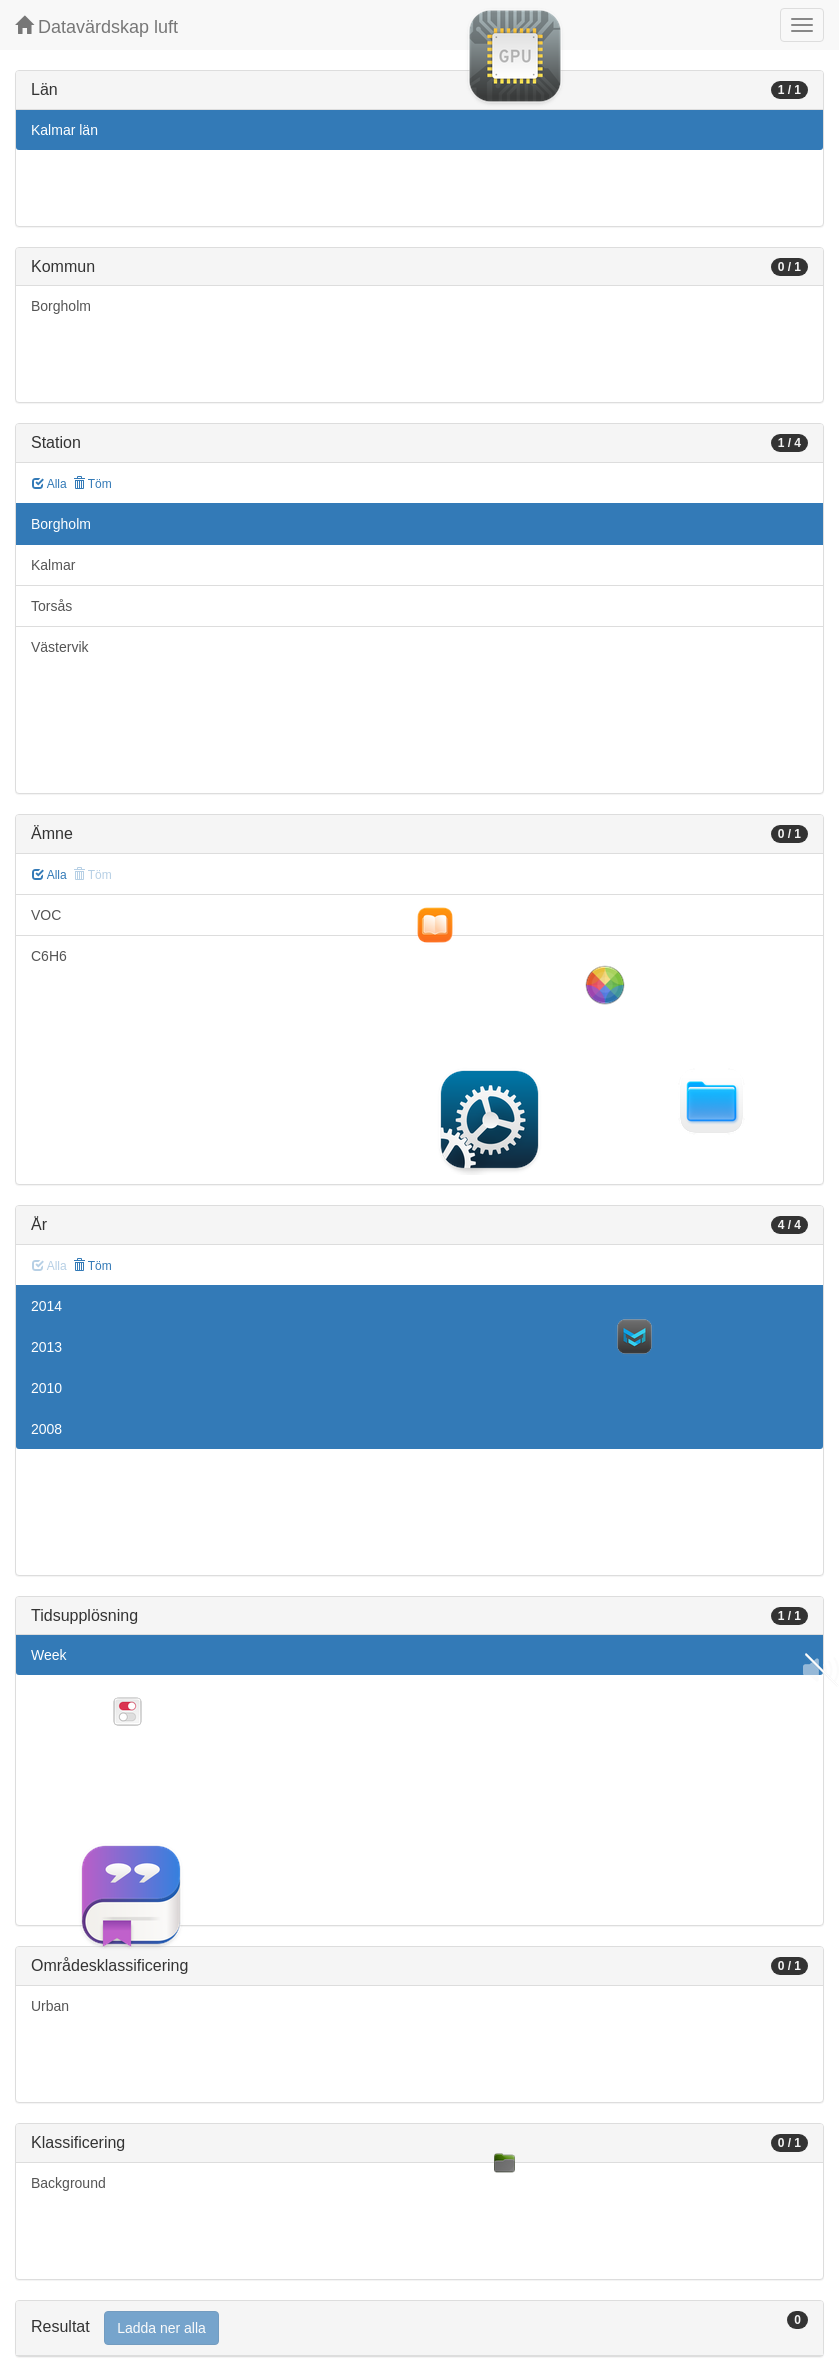  I want to click on open unity tweak tool settings, so click(127, 1711).